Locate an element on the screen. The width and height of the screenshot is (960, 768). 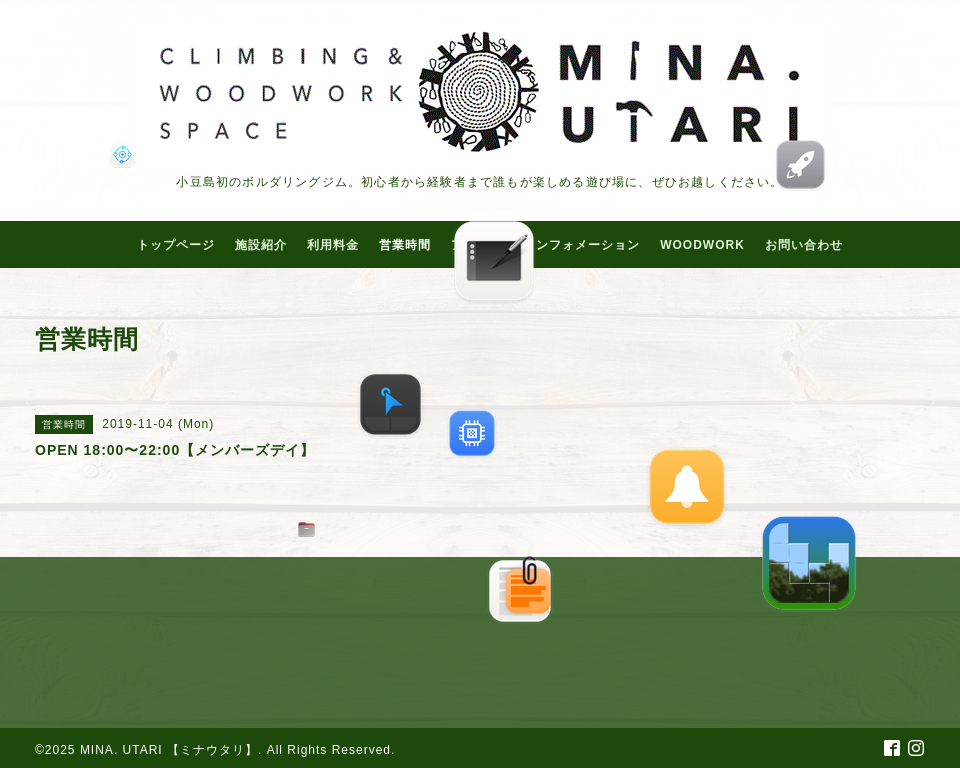
open coolero cooling system control app is located at coordinates (122, 154).